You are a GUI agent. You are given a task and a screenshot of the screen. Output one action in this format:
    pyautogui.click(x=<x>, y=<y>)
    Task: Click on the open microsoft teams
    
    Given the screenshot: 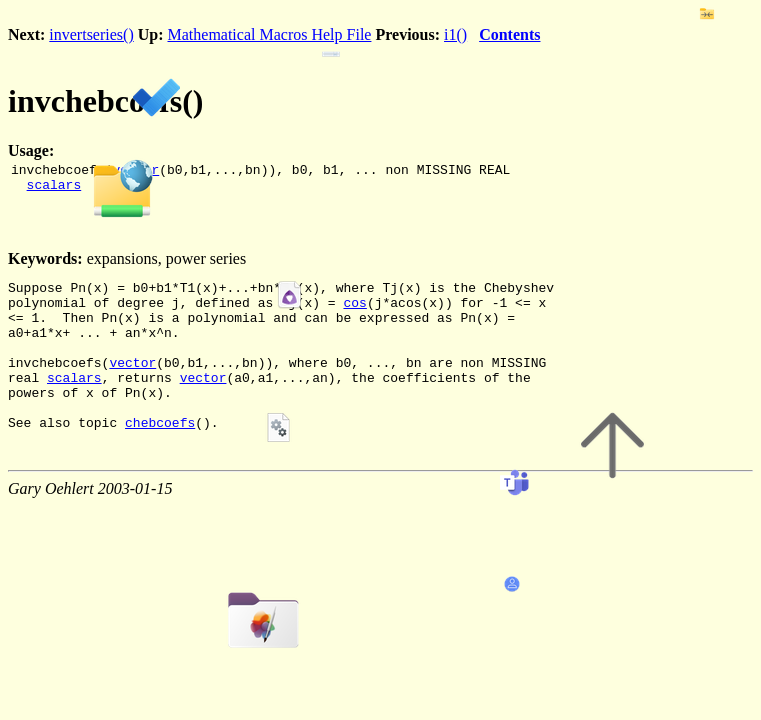 What is the action you would take?
    pyautogui.click(x=514, y=482)
    